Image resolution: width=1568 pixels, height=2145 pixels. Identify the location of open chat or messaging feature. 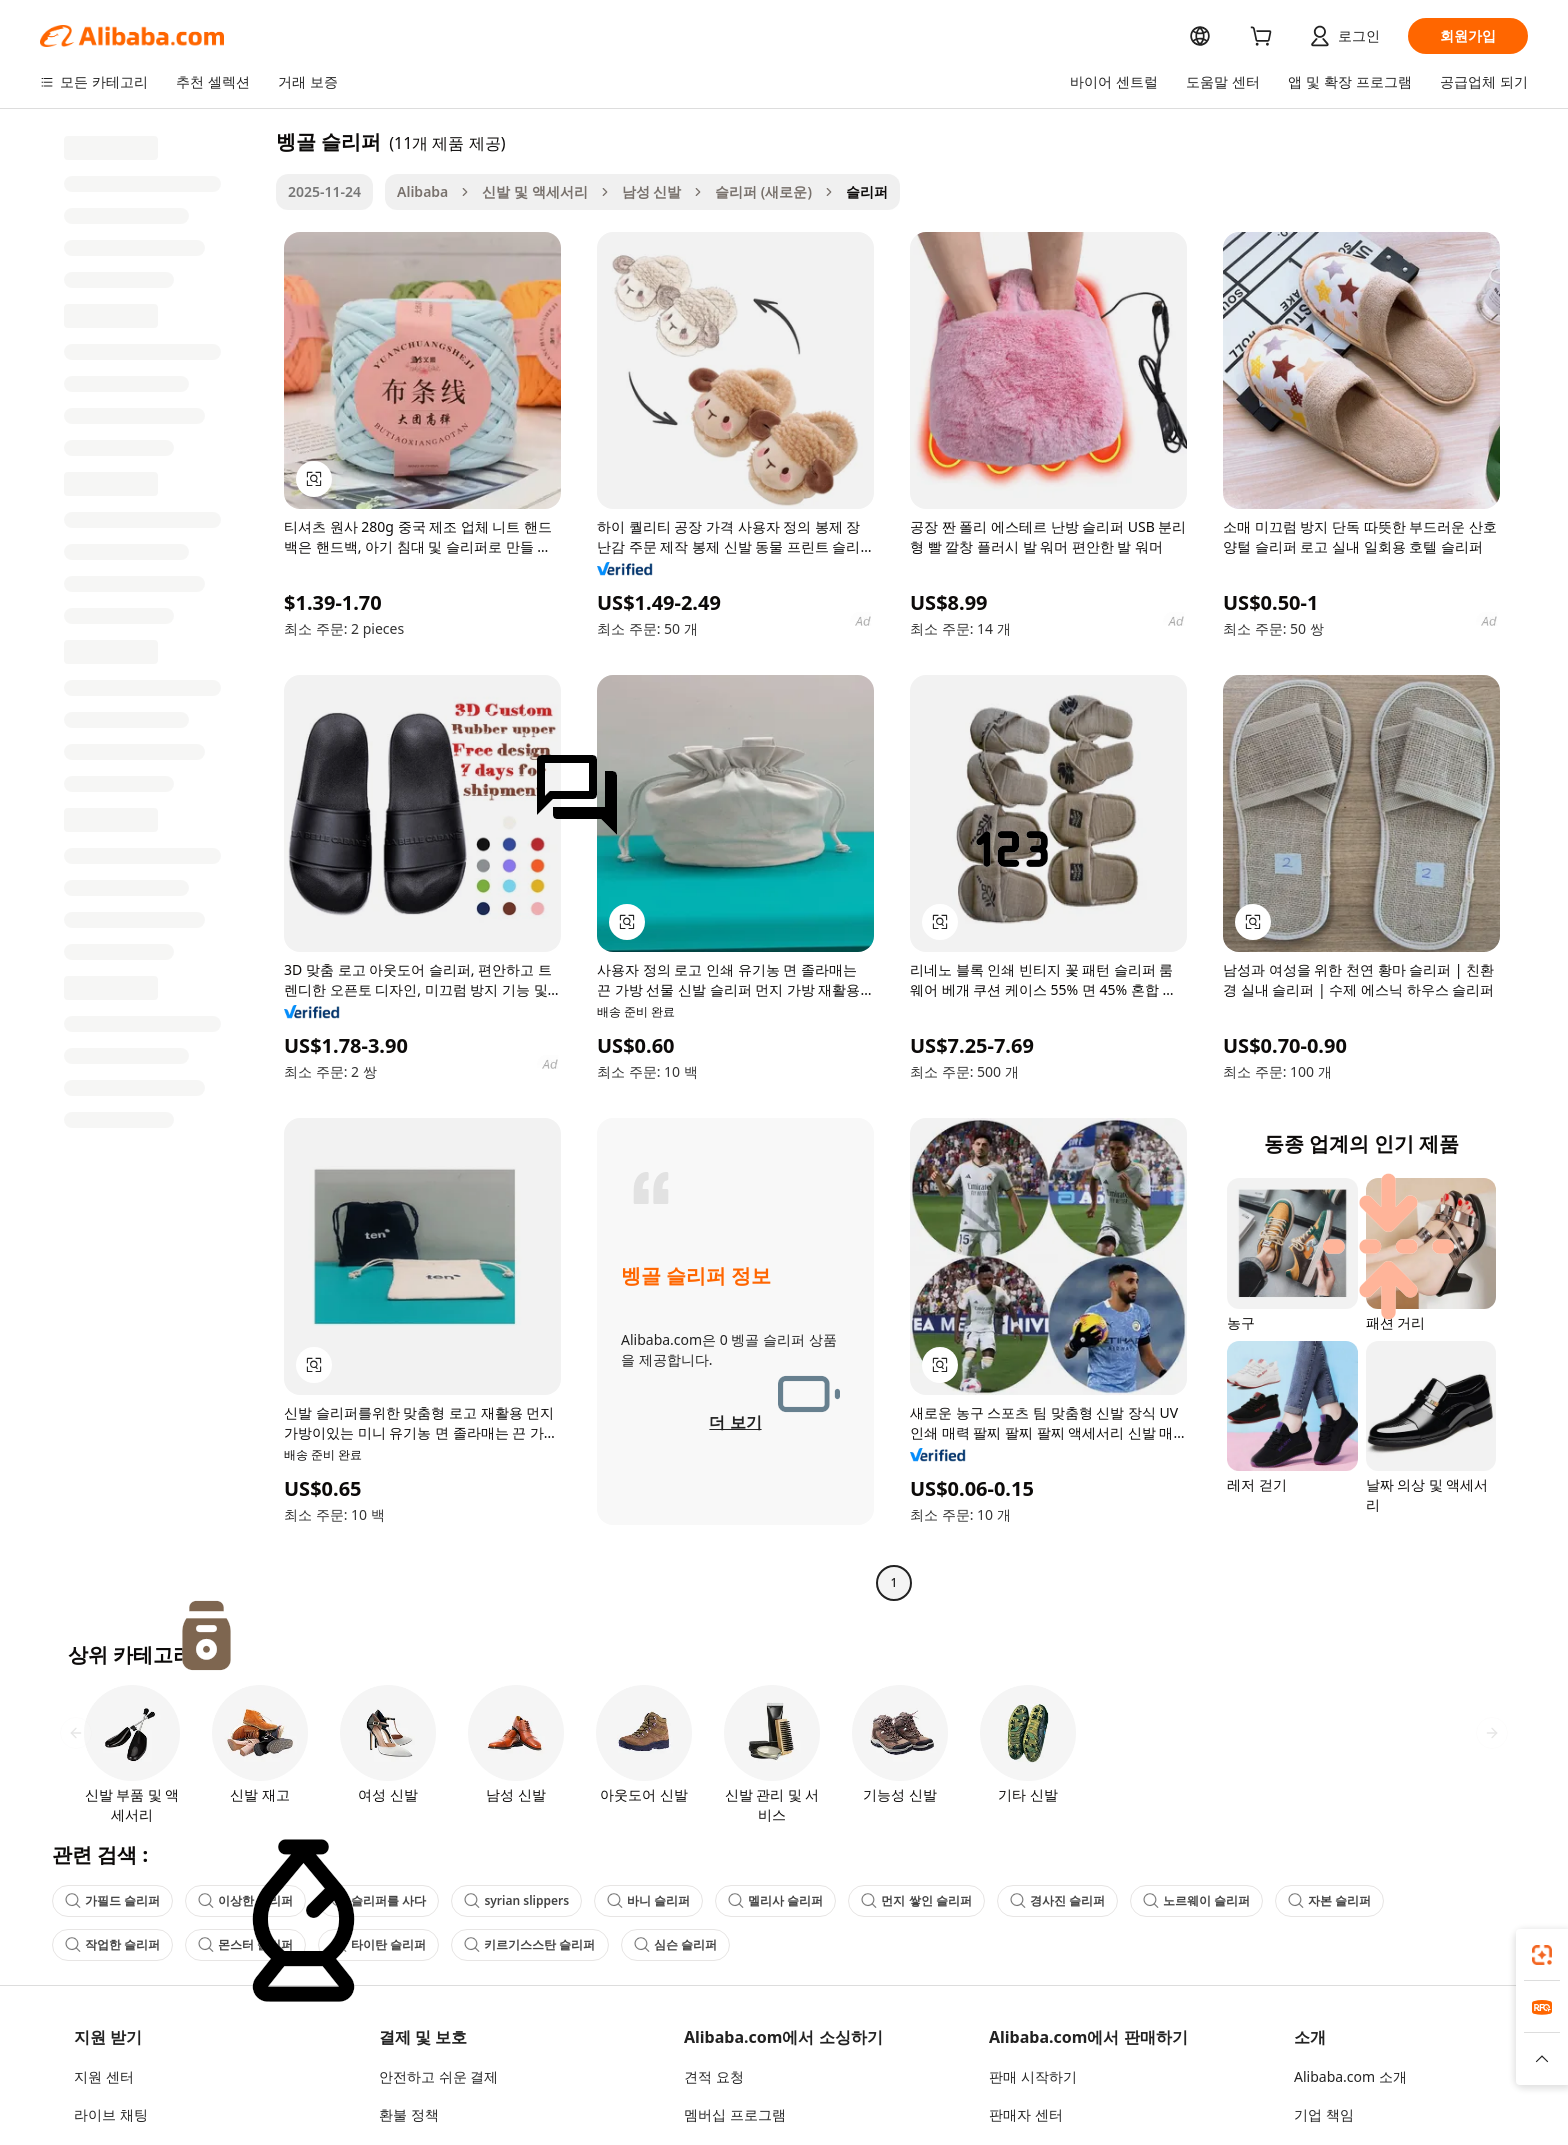
(577, 795).